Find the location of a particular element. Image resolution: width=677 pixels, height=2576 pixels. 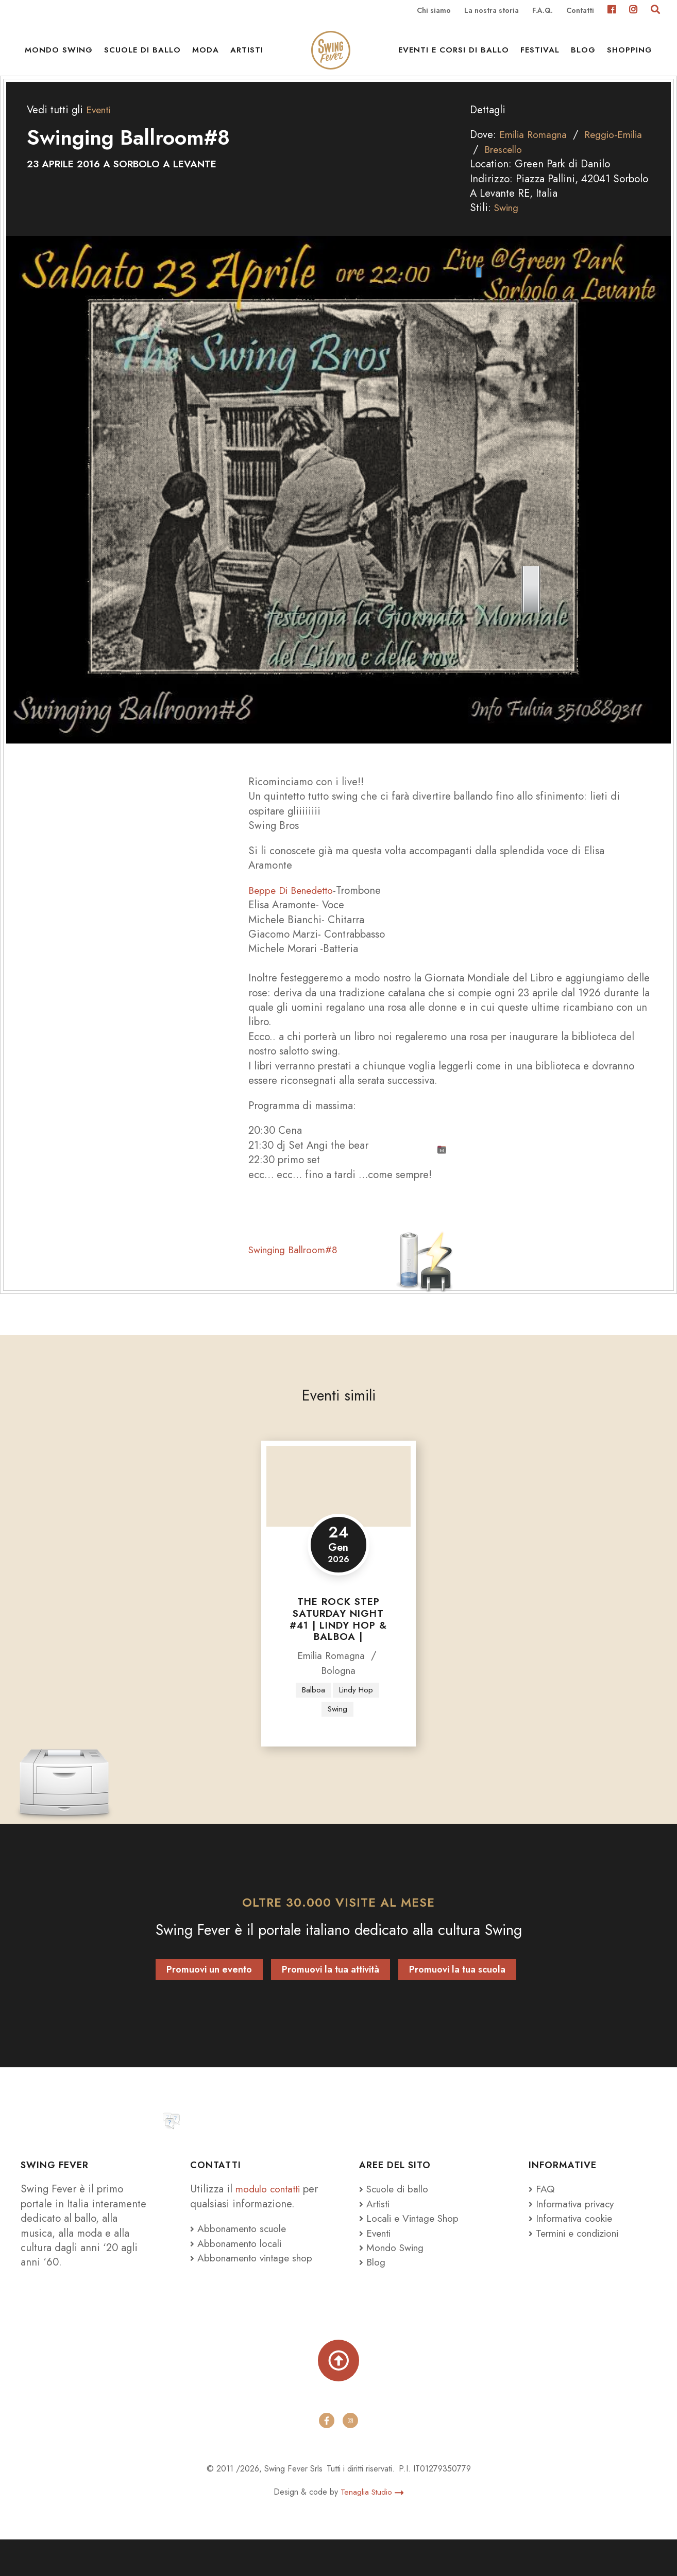

battery low but currently charging is located at coordinates (422, 1261).